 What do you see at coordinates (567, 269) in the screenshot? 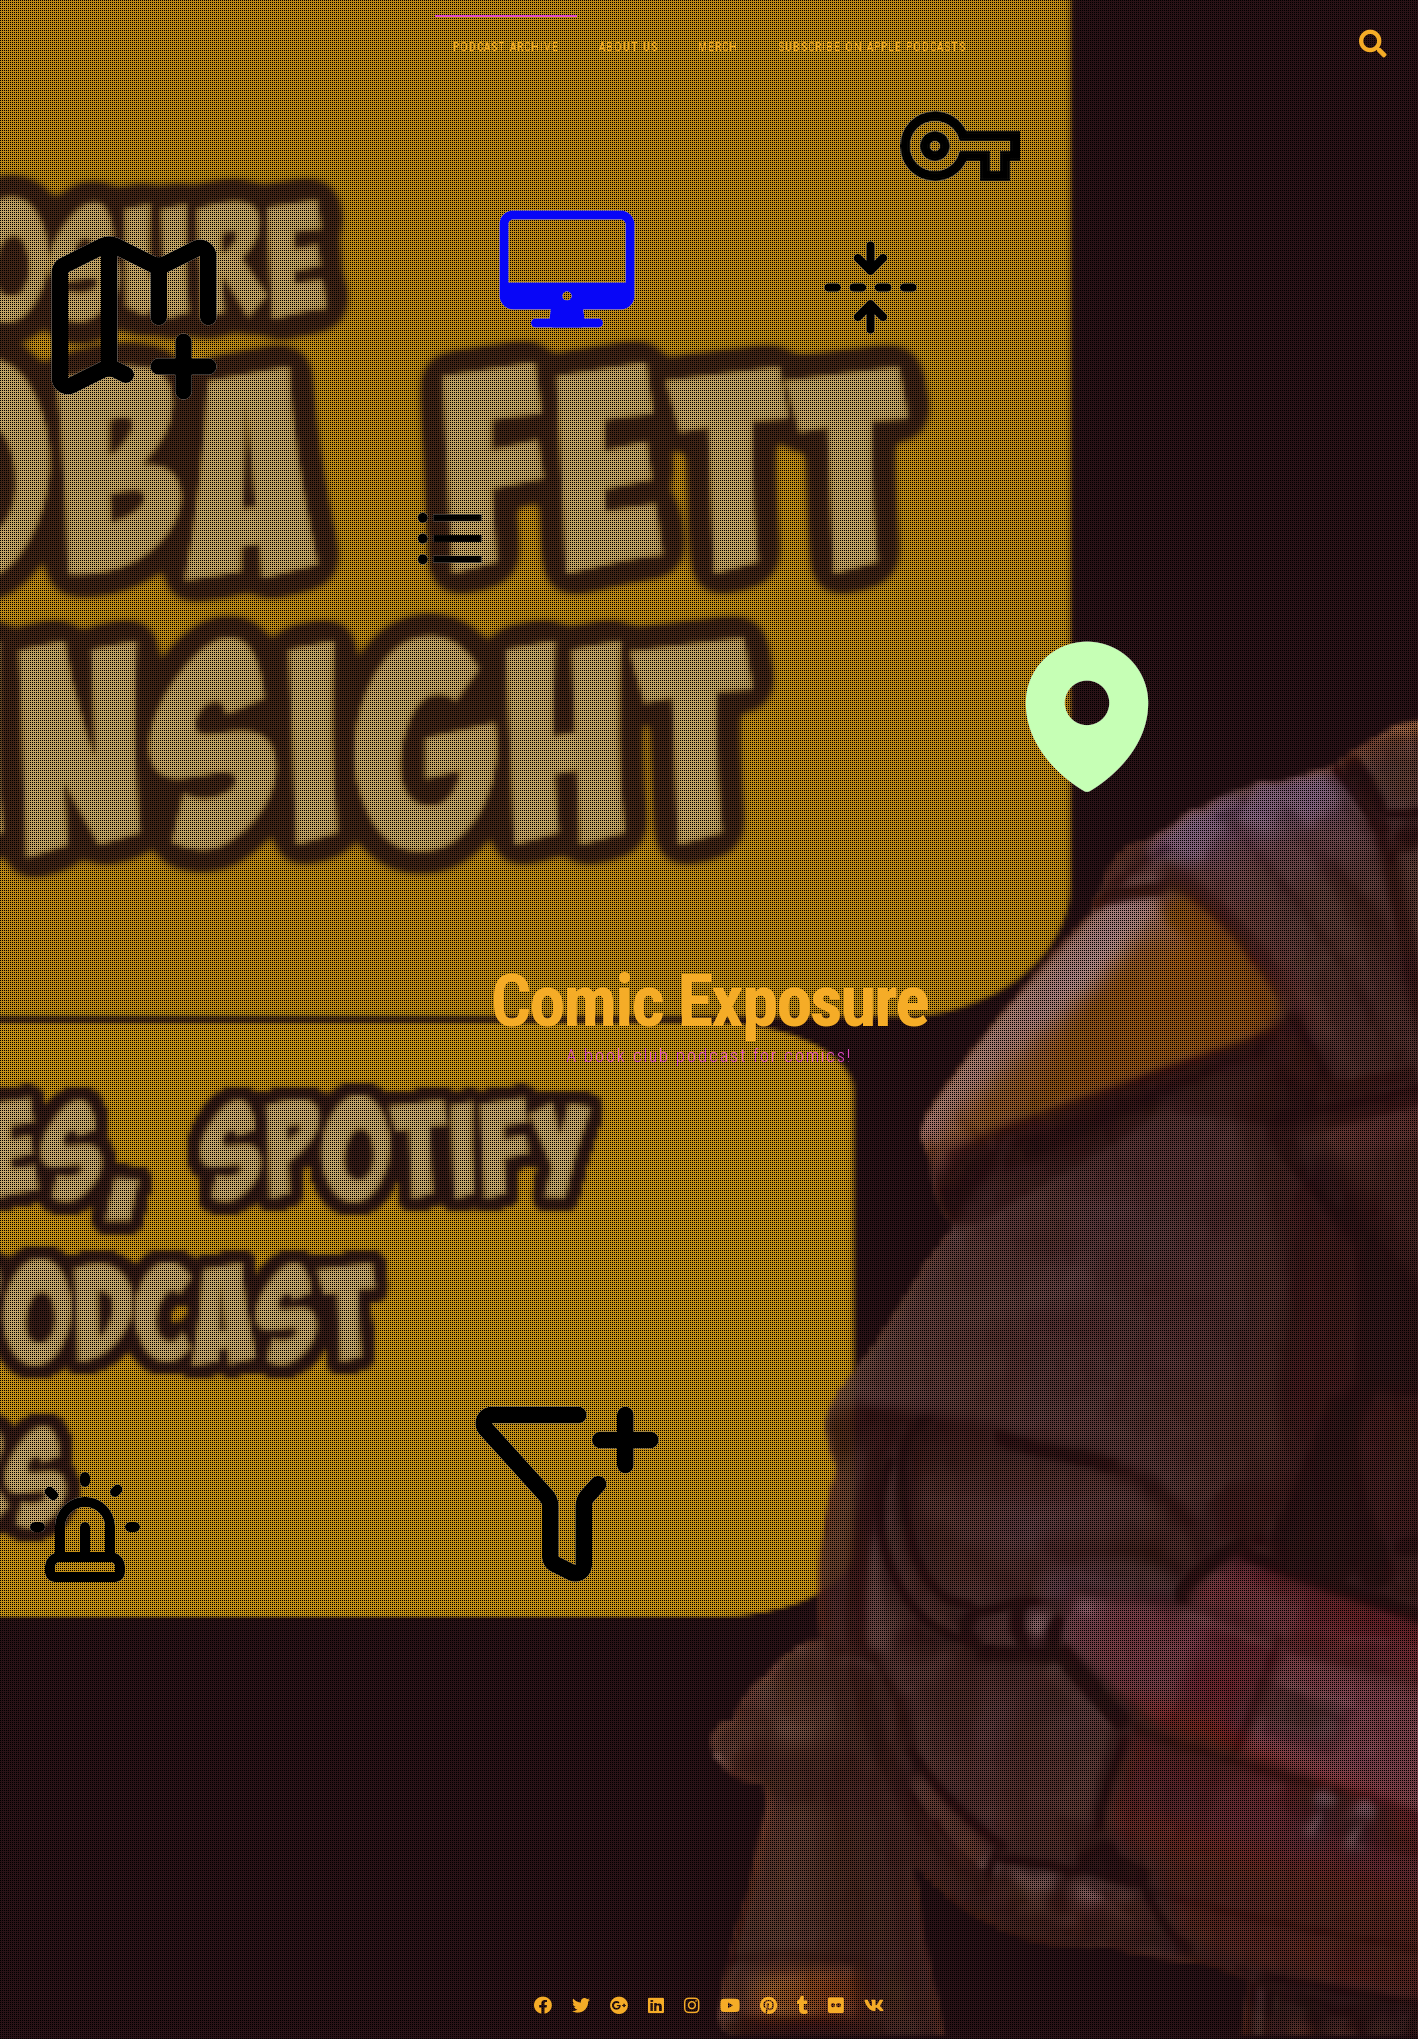
I see `switch to desktop view` at bounding box center [567, 269].